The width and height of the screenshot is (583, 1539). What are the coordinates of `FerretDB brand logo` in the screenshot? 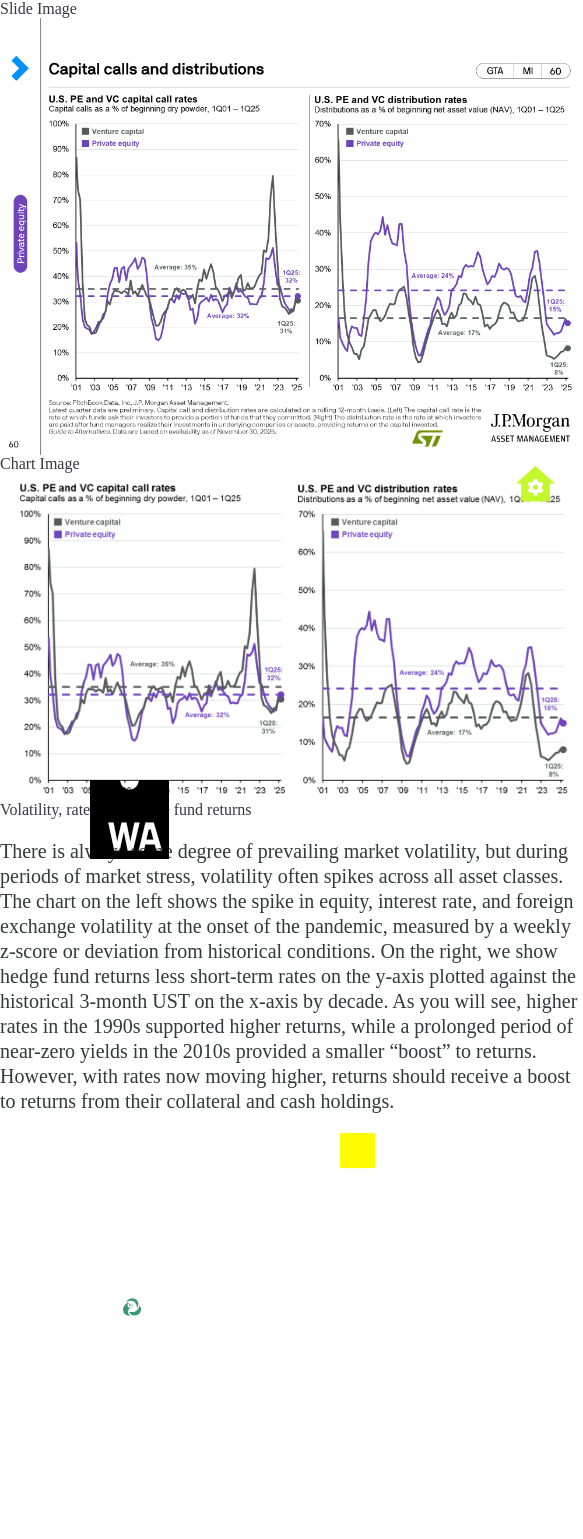 It's located at (132, 1307).